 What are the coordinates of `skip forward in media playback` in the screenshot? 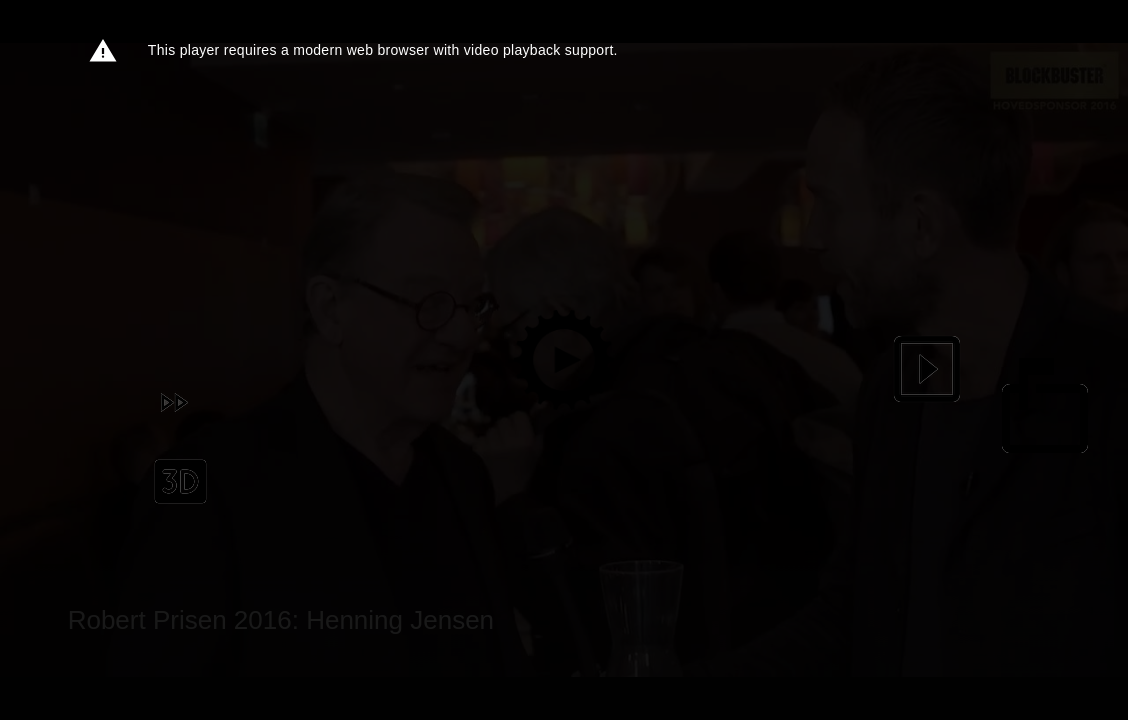 It's located at (173, 402).